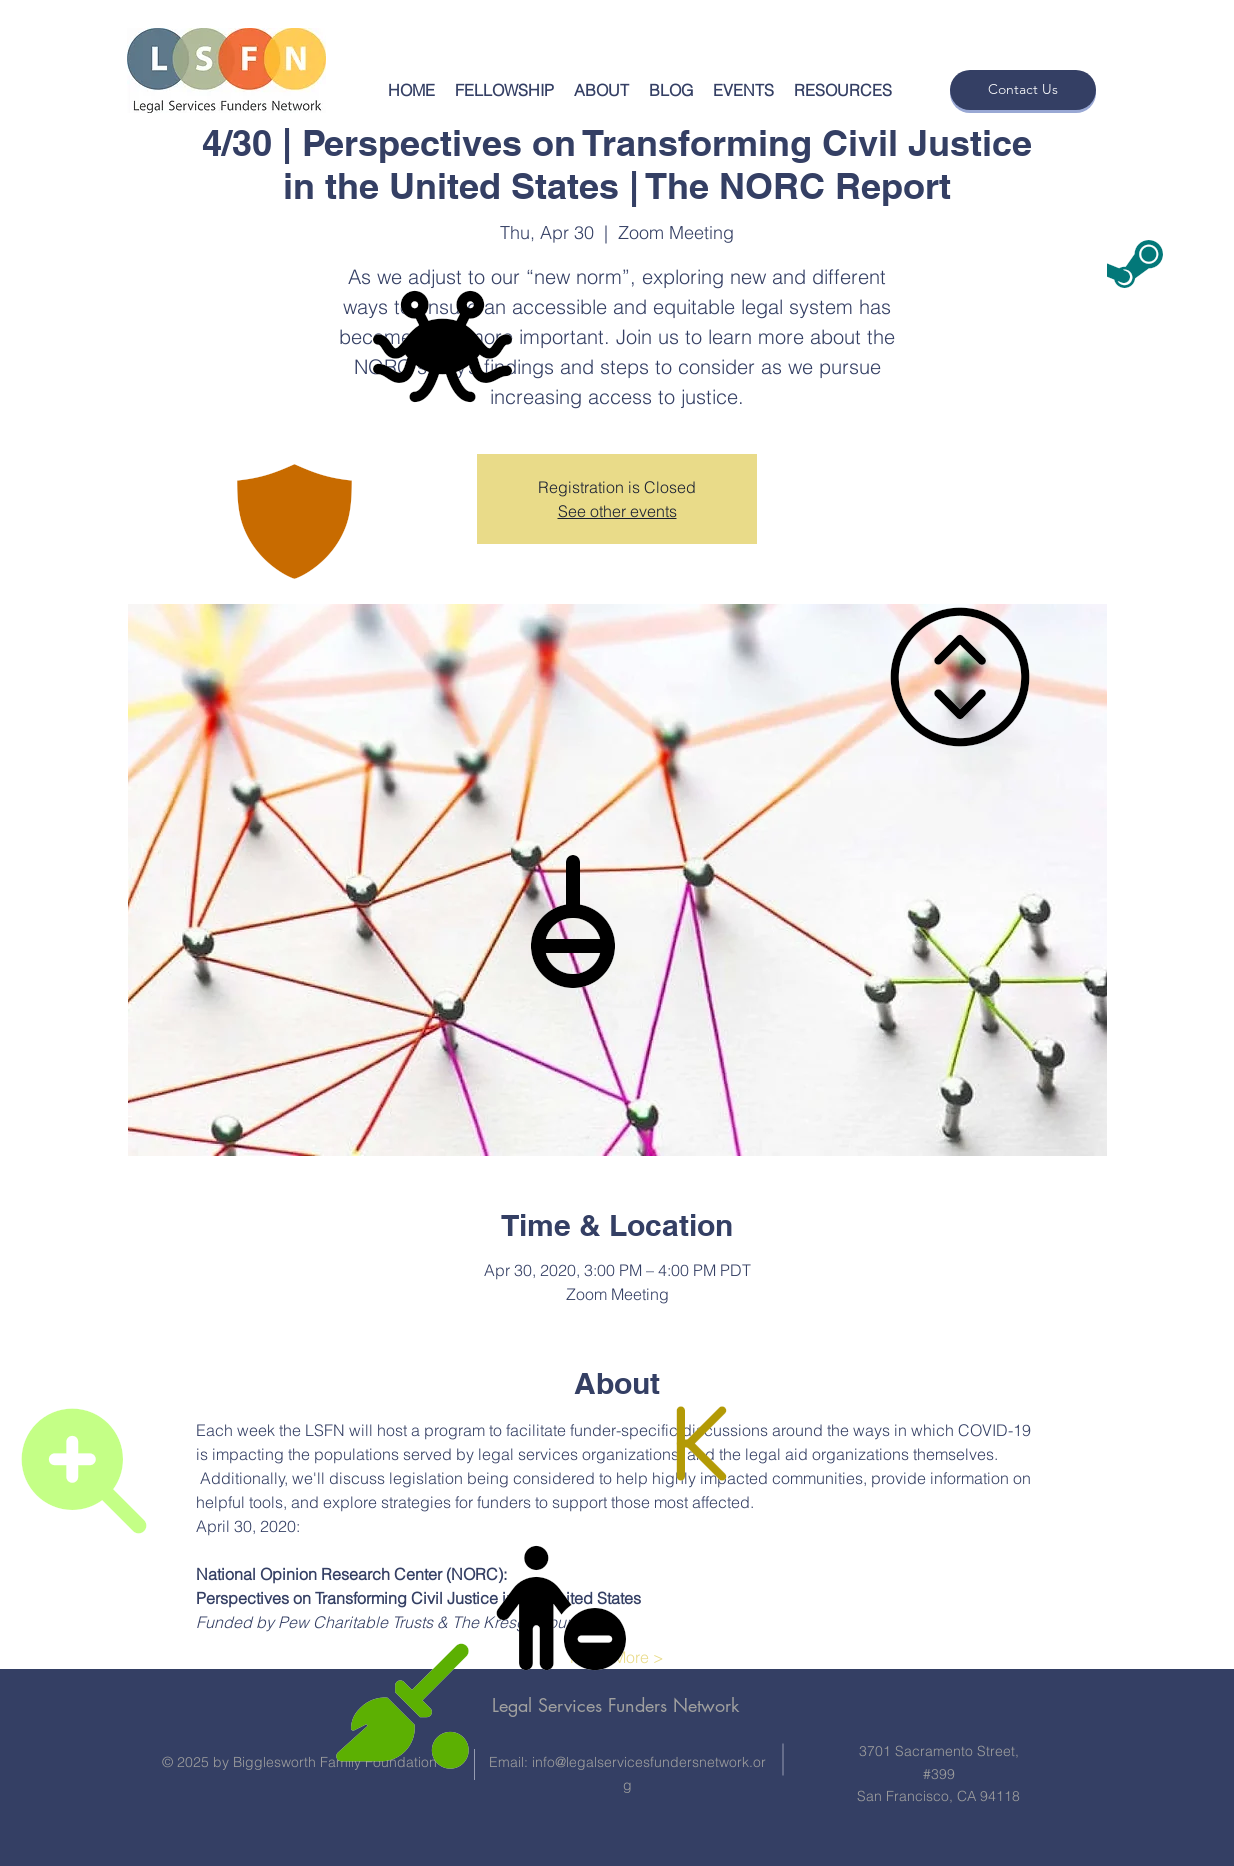 The image size is (1234, 1866). What do you see at coordinates (960, 677) in the screenshot?
I see `expand or collapse content` at bounding box center [960, 677].